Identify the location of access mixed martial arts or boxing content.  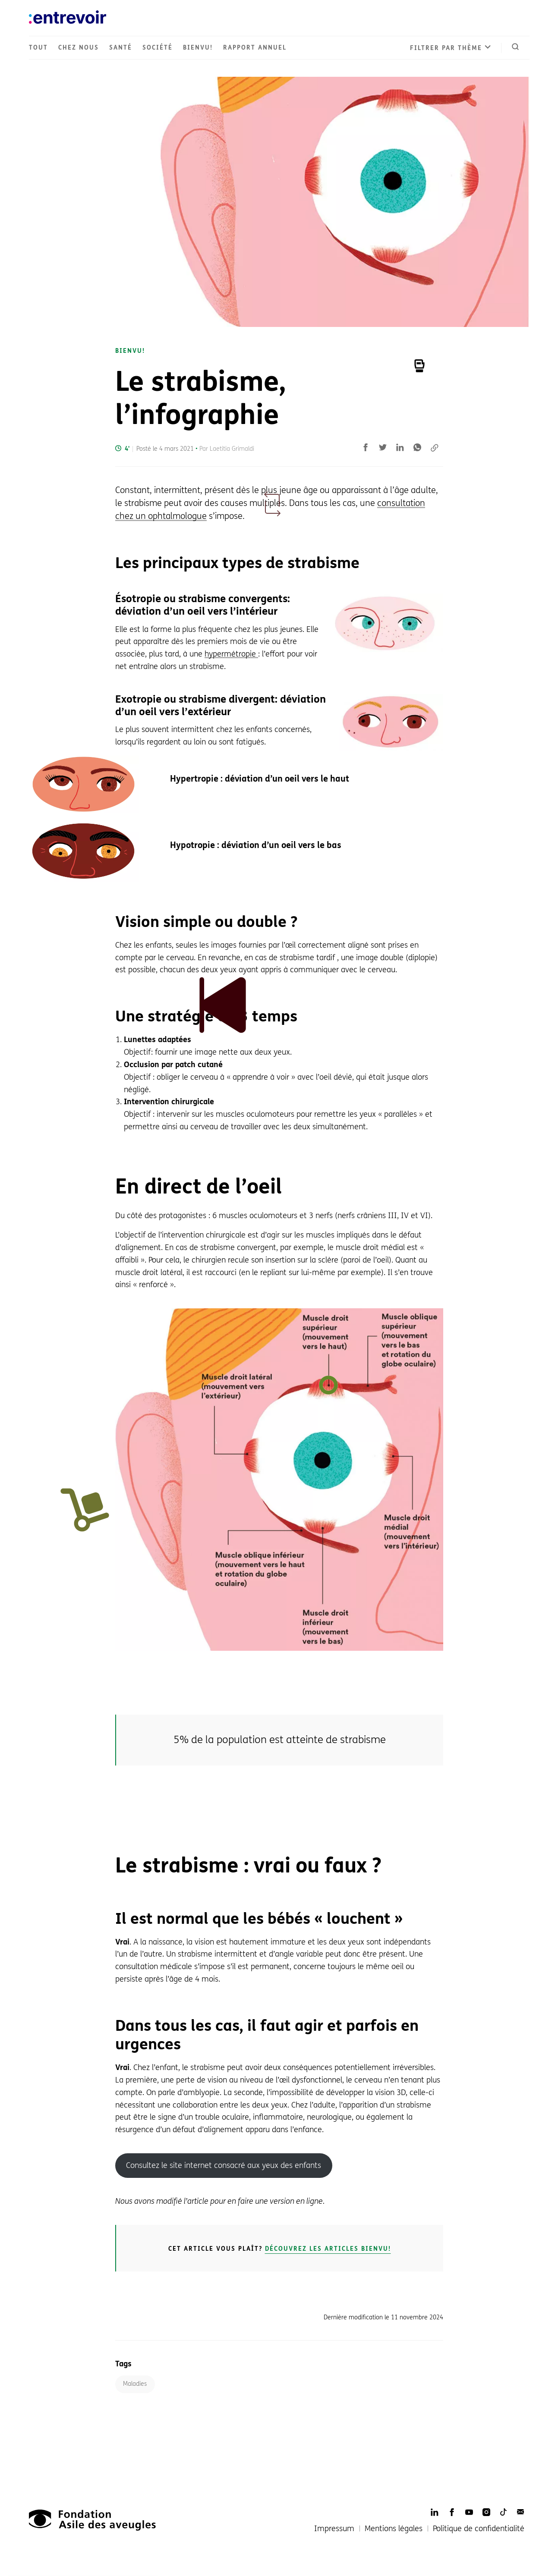
(419, 366).